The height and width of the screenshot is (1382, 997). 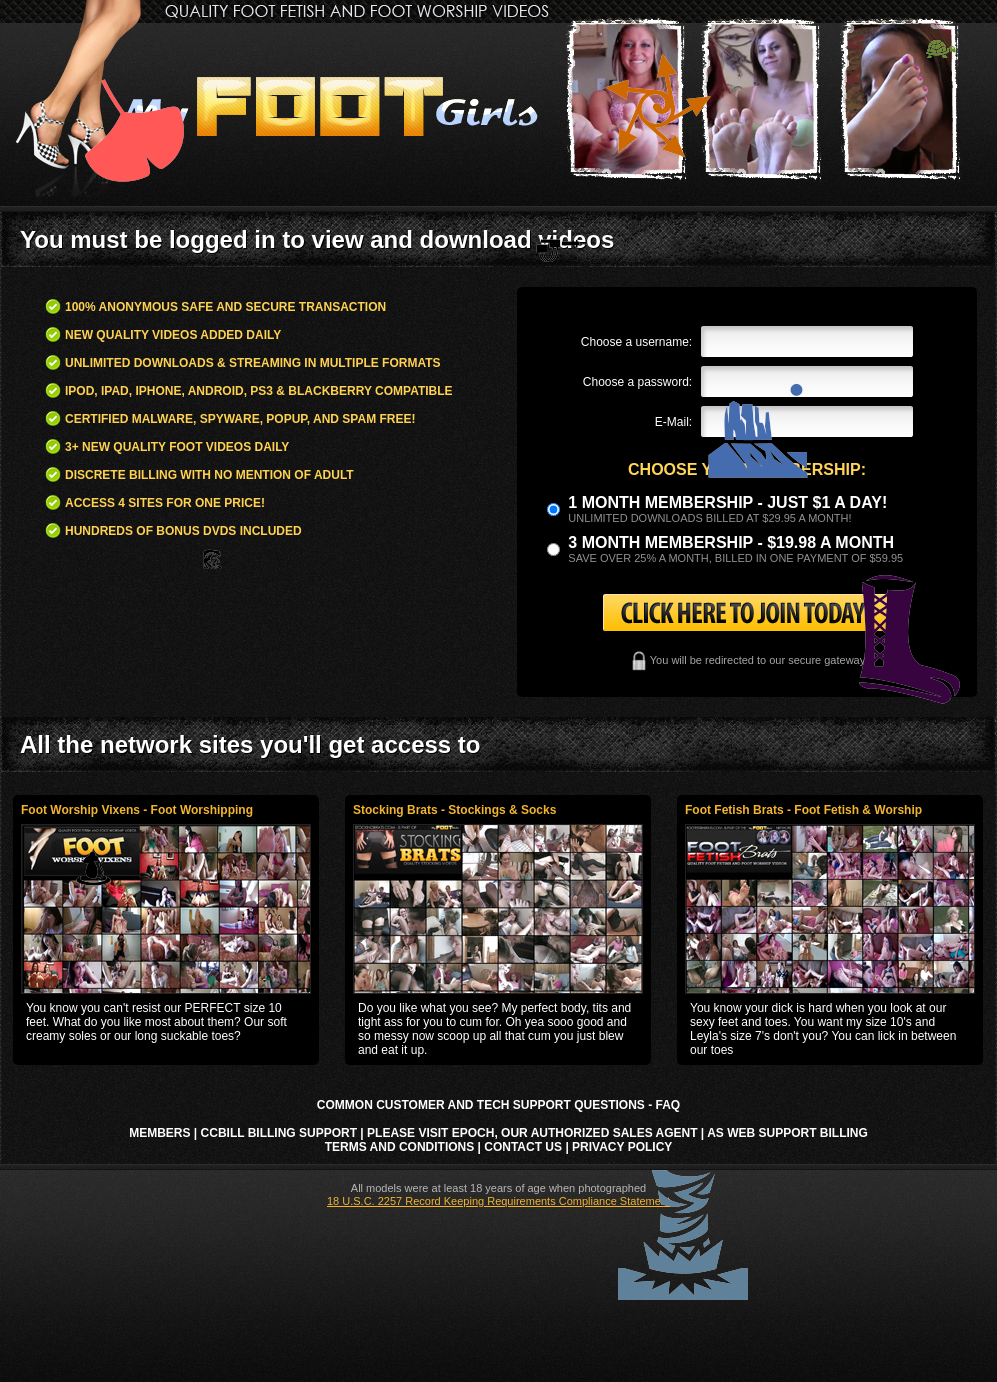 What do you see at coordinates (213, 559) in the screenshot?
I see `surfing or water sports activity` at bounding box center [213, 559].